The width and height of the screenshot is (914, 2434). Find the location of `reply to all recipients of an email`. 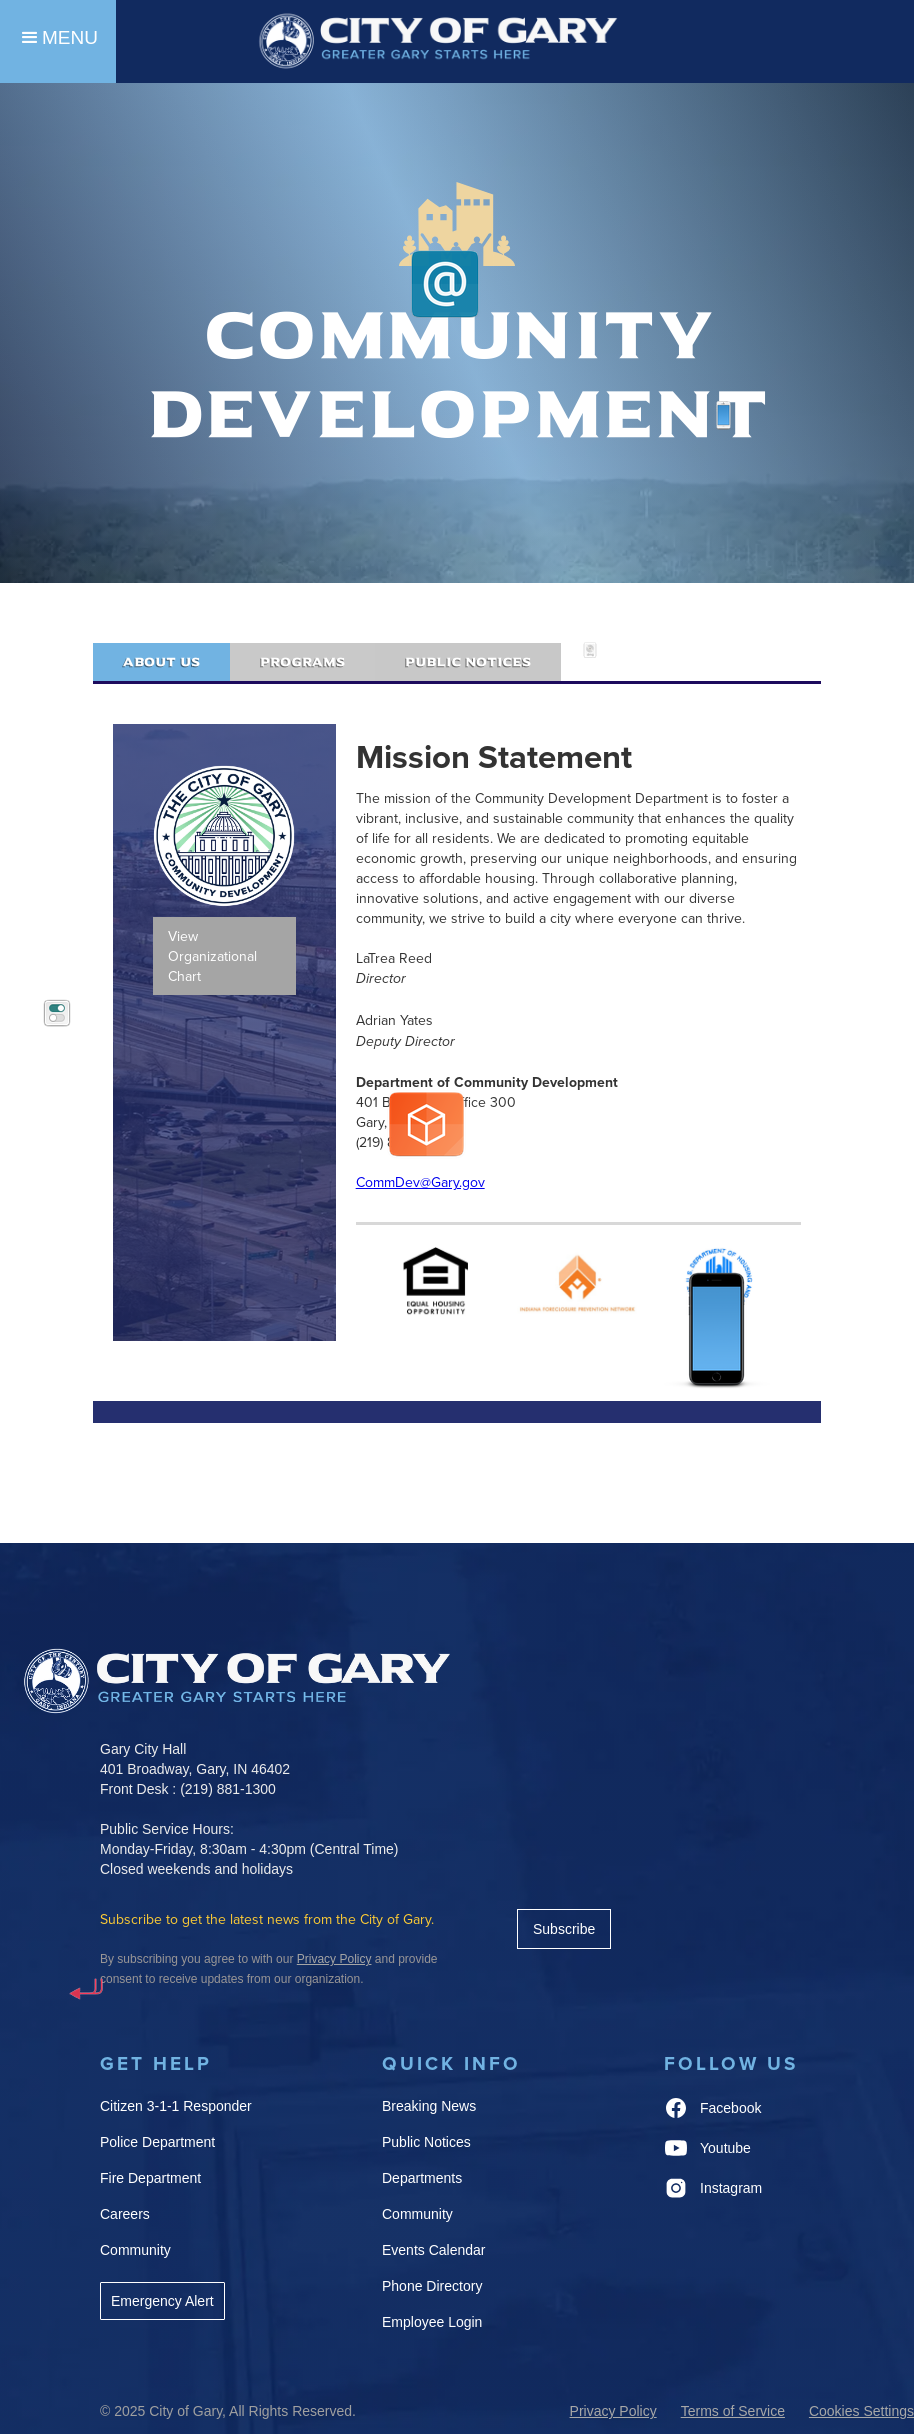

reply to all recipients of an email is located at coordinates (85, 1986).